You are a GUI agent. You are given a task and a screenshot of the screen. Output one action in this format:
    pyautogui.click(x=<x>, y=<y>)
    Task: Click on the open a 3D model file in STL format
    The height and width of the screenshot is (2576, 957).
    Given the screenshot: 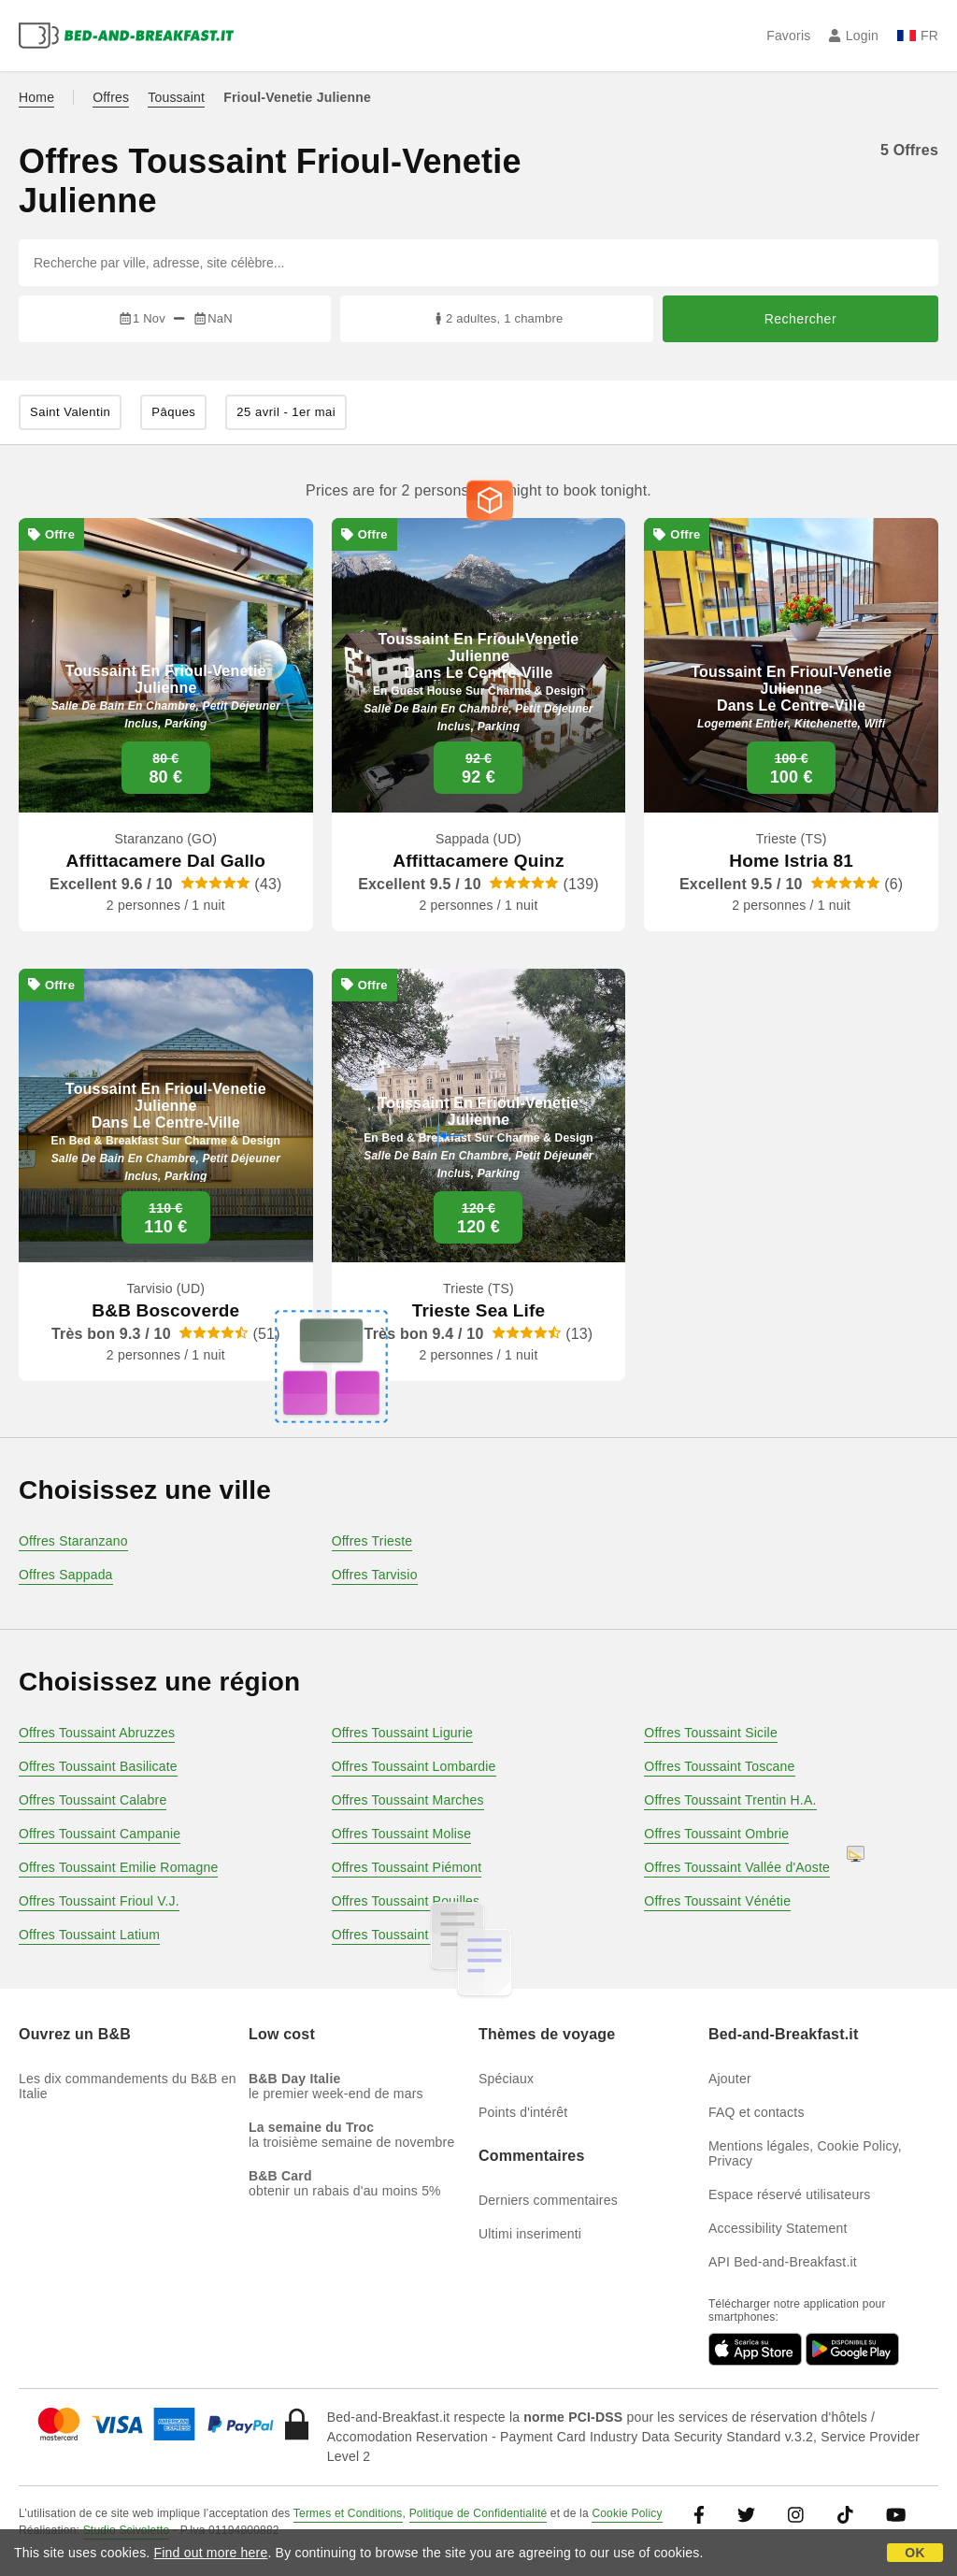 What is the action you would take?
    pyautogui.click(x=490, y=499)
    